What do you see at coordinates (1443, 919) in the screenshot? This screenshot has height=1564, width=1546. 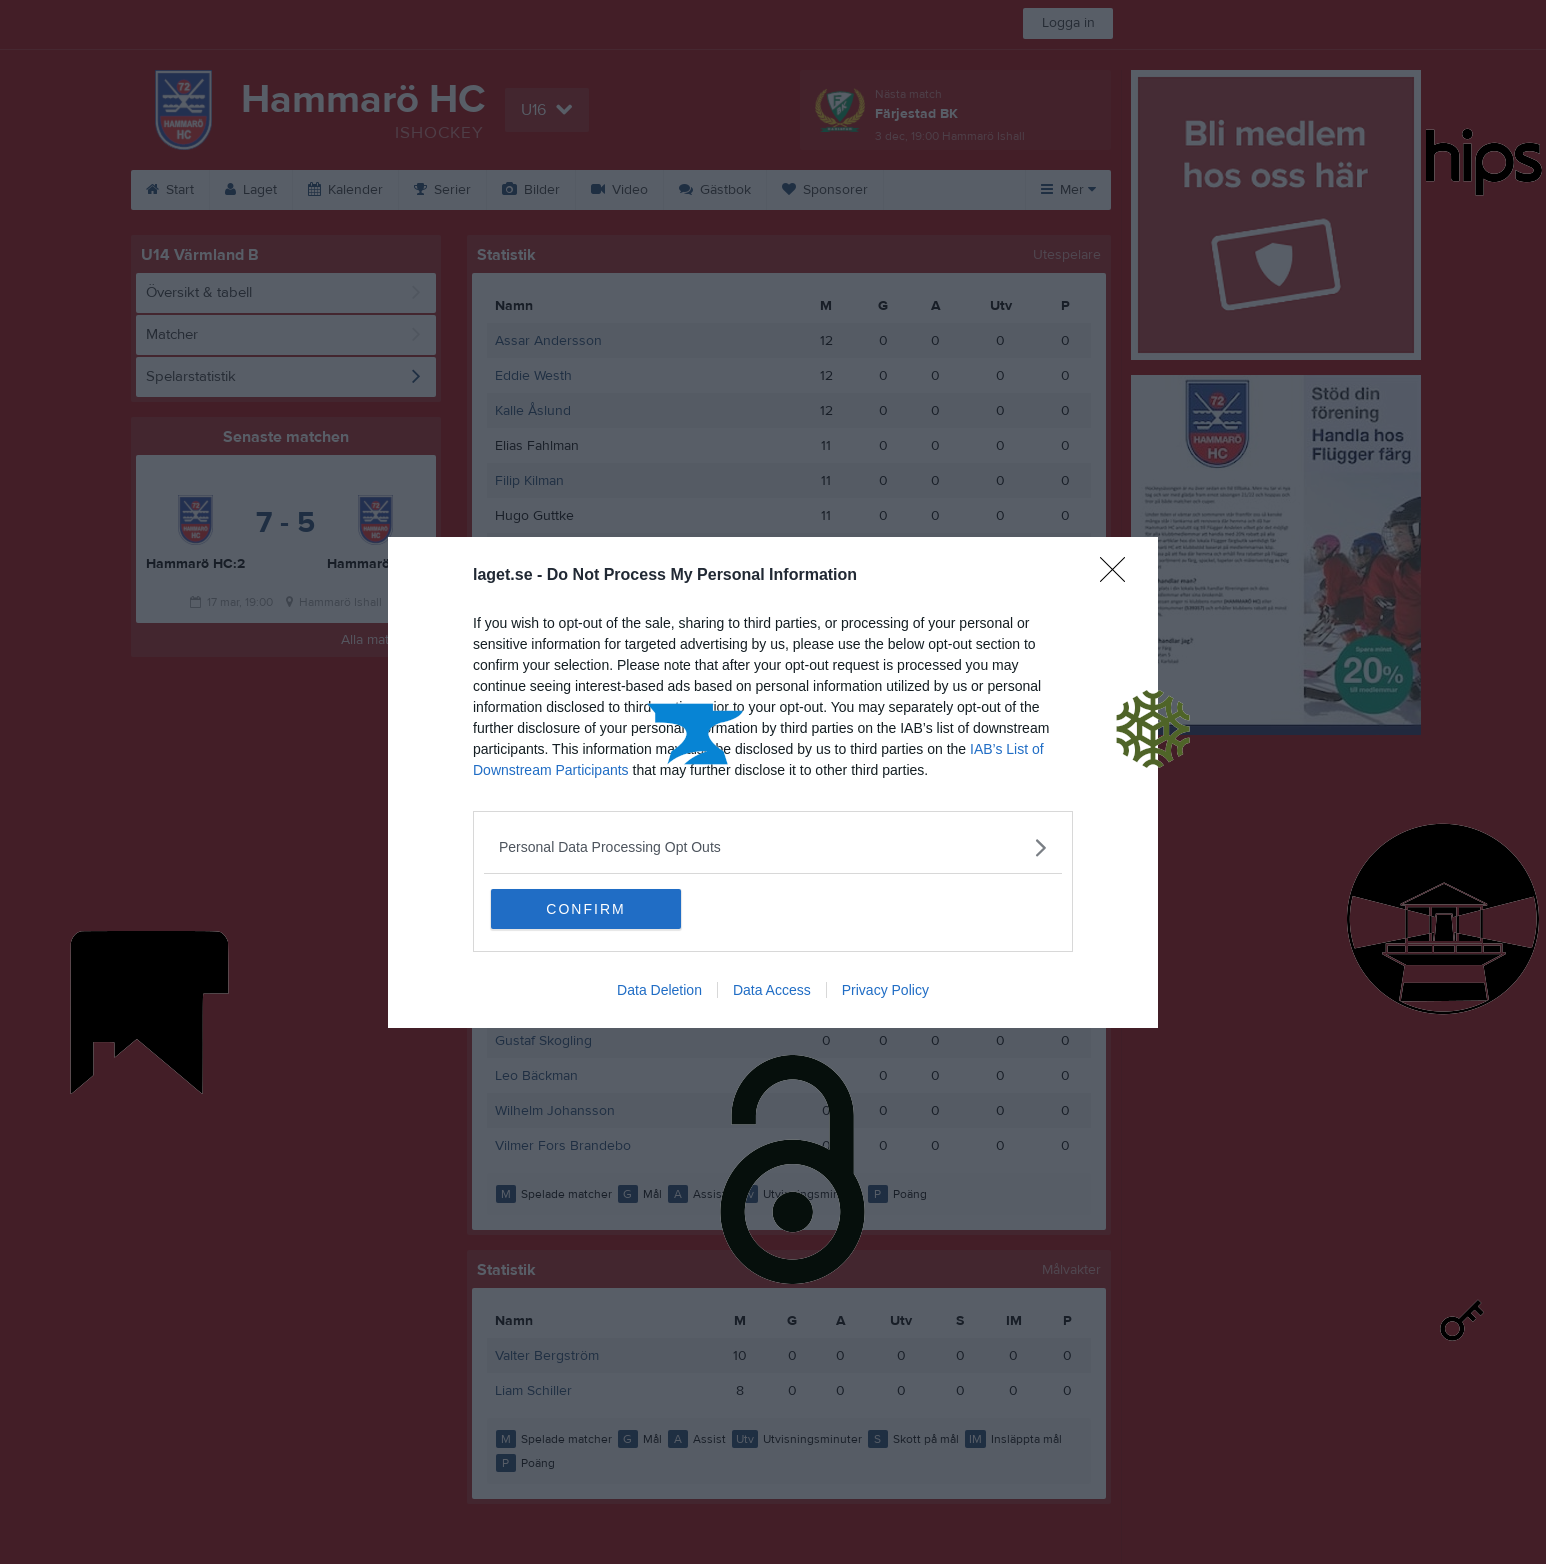 I see `watchtower container monitoring service logo` at bounding box center [1443, 919].